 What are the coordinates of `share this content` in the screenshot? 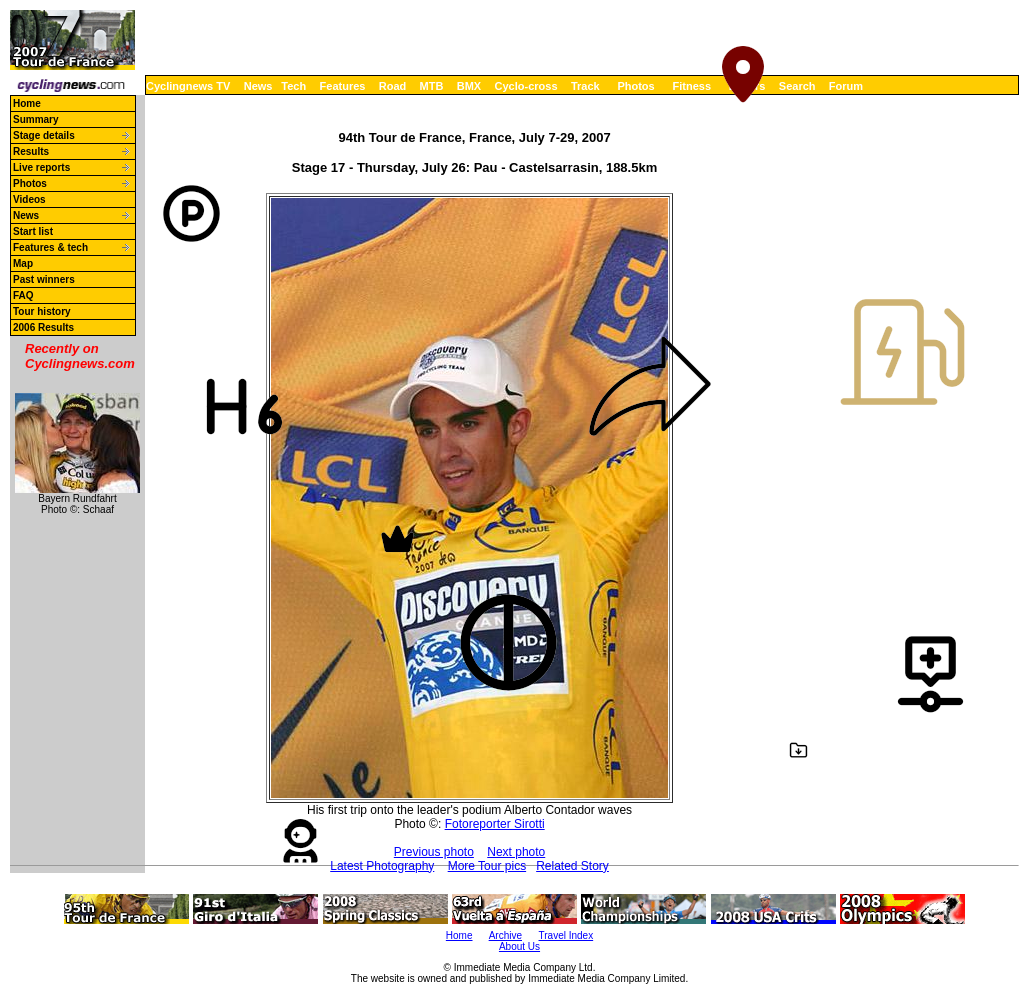 It's located at (650, 393).